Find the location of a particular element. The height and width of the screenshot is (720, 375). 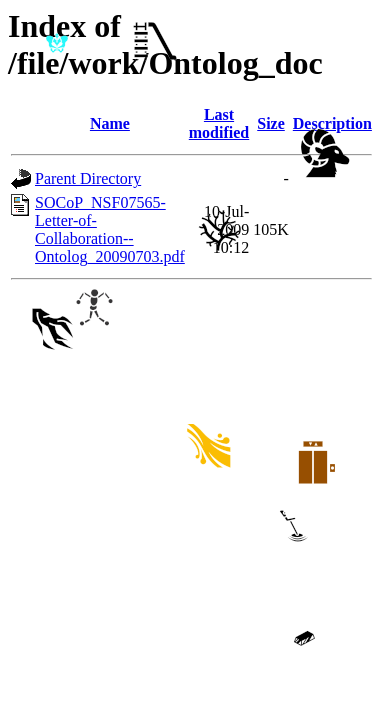

a plant root or organic growth element is located at coordinates (53, 329).